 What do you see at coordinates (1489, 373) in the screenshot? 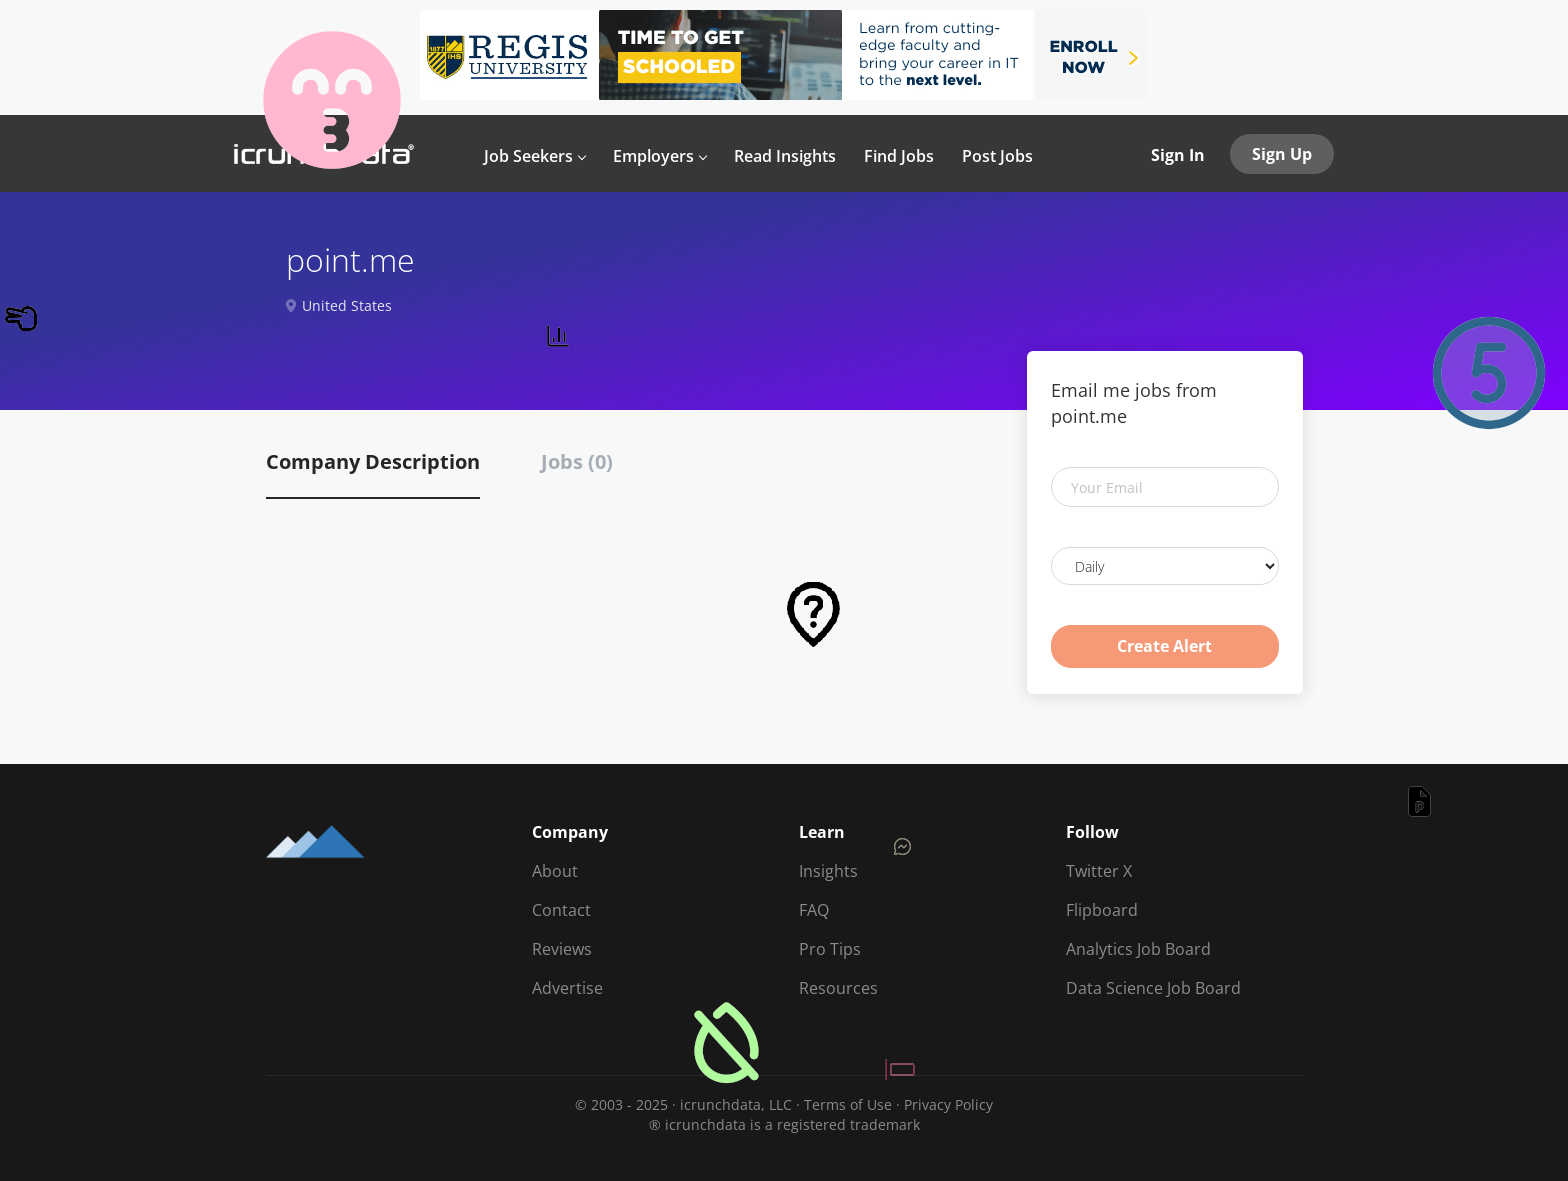
I see `indicates step five in a multi-step process` at bounding box center [1489, 373].